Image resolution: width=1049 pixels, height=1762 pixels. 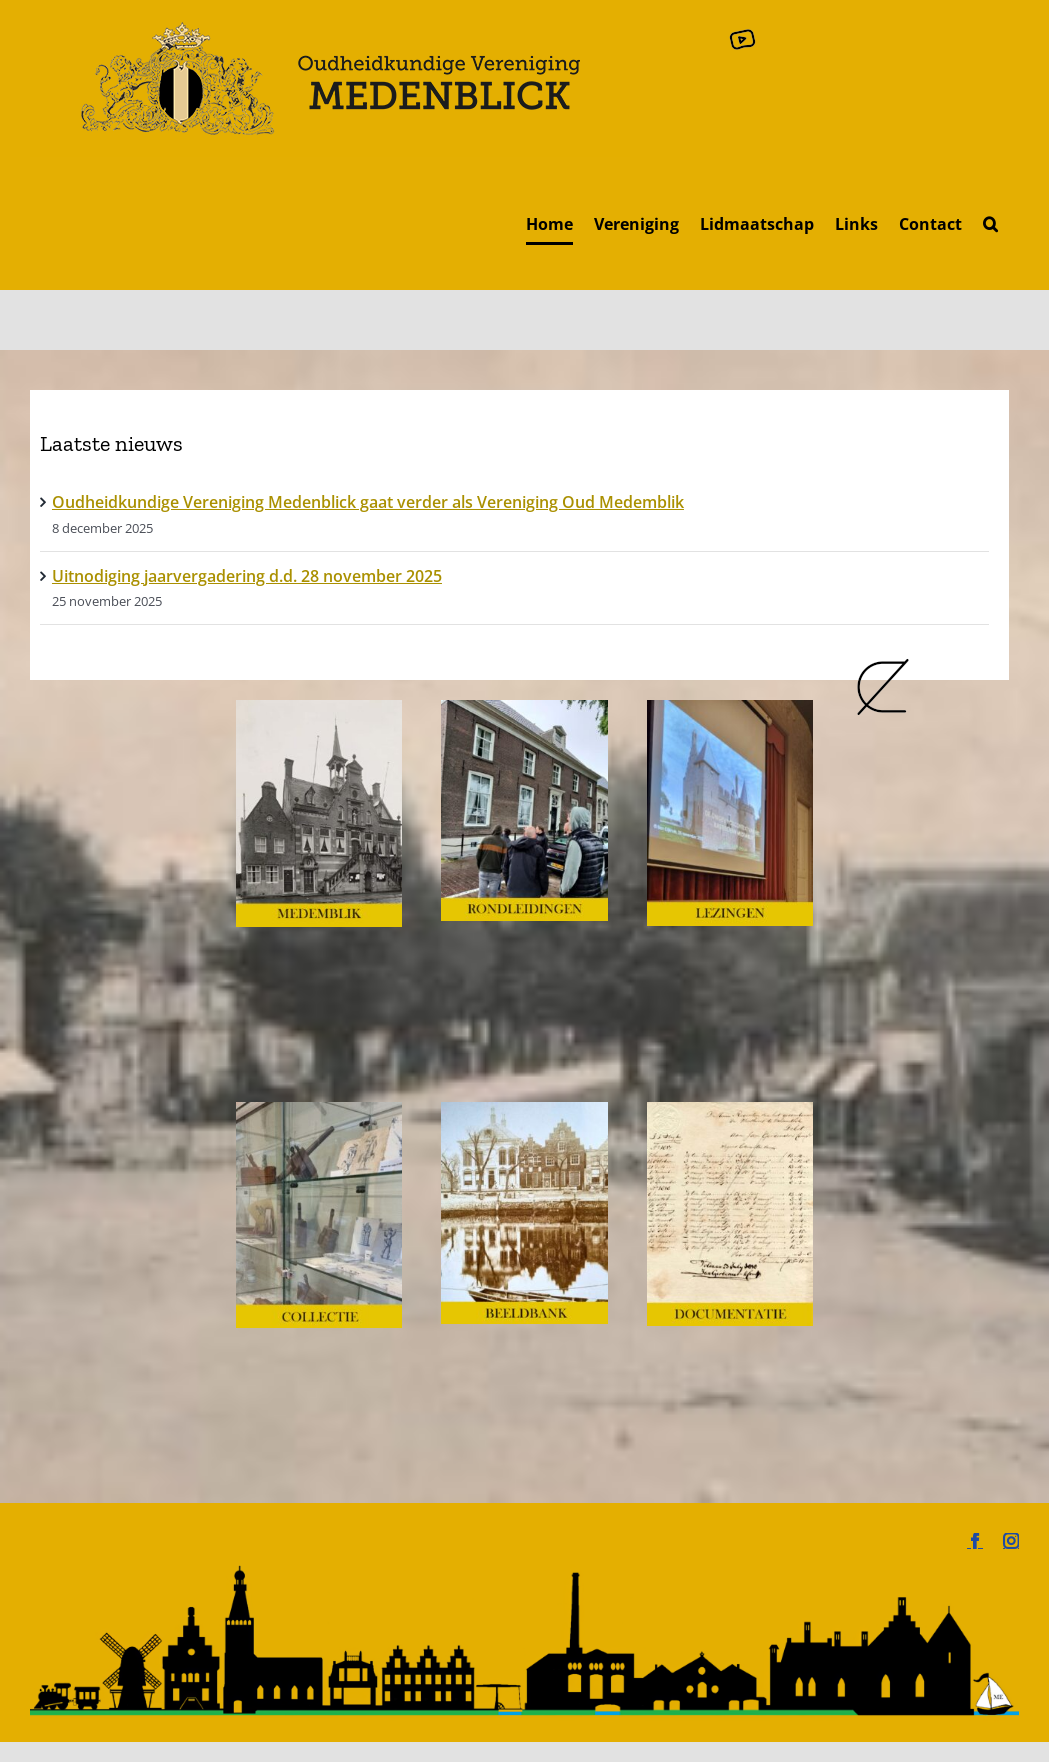 I want to click on open YouTube Kids app, so click(x=742, y=39).